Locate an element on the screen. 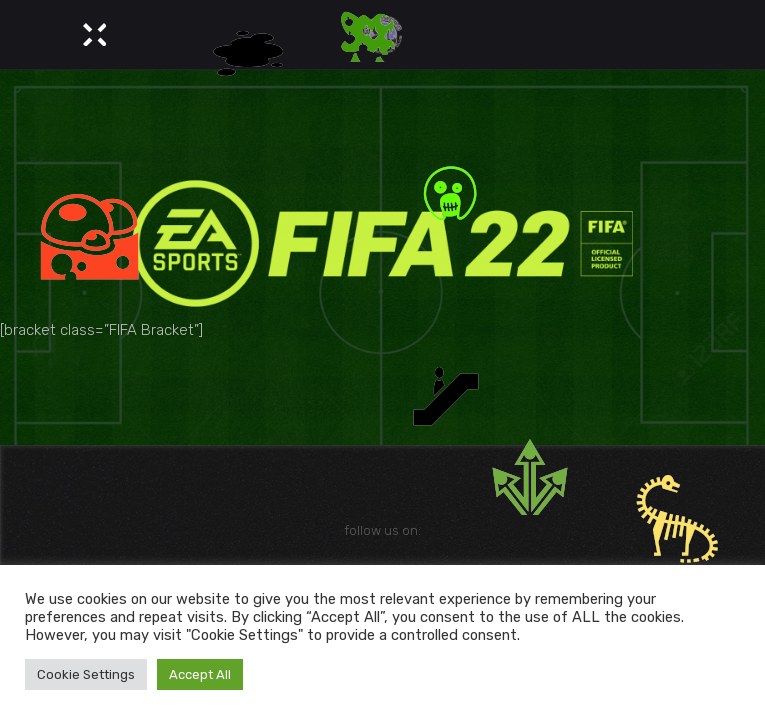 This screenshot has width=765, height=720. indicates escalator location in a building or transit map is located at coordinates (446, 395).